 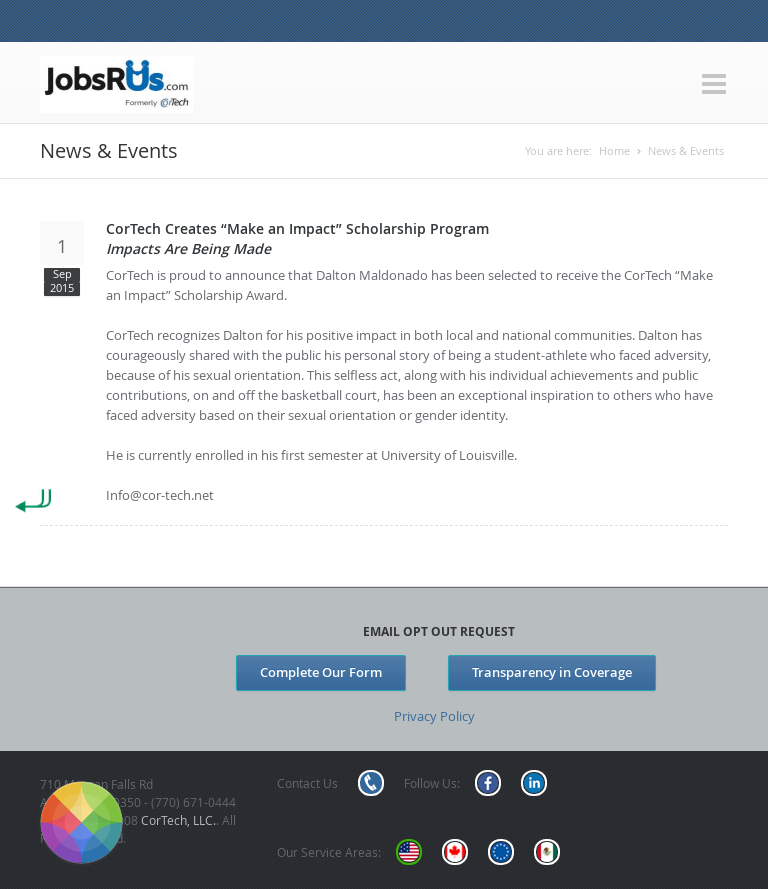 I want to click on reply to all recipients of an email, so click(x=32, y=498).